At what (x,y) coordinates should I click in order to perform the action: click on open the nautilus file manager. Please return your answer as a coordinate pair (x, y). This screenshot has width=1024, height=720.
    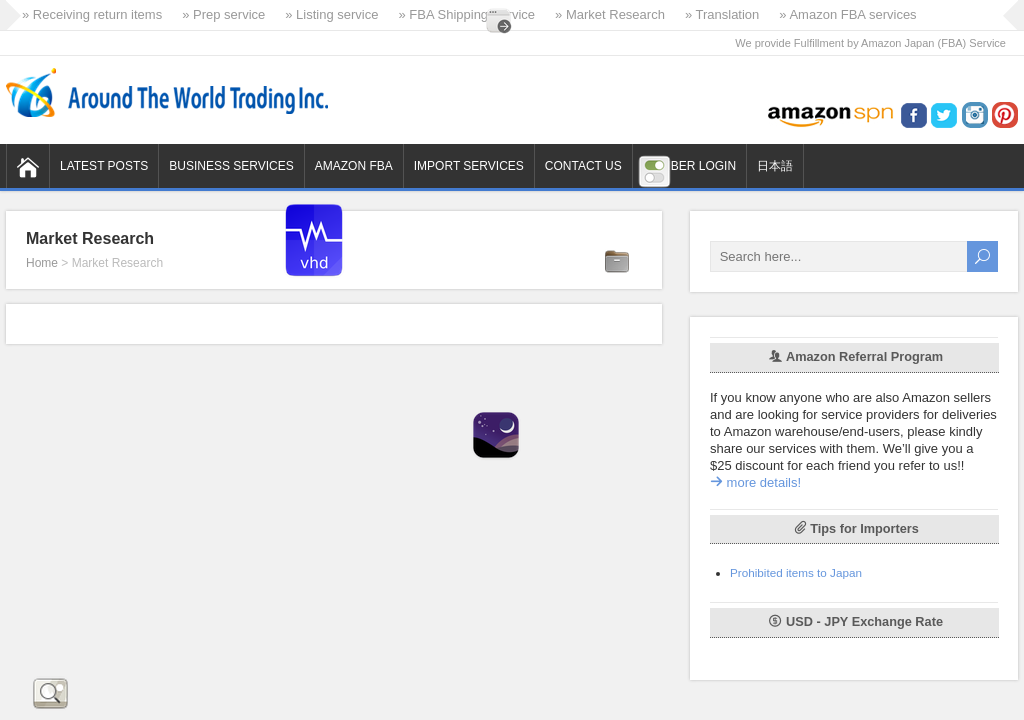
    Looking at the image, I should click on (617, 261).